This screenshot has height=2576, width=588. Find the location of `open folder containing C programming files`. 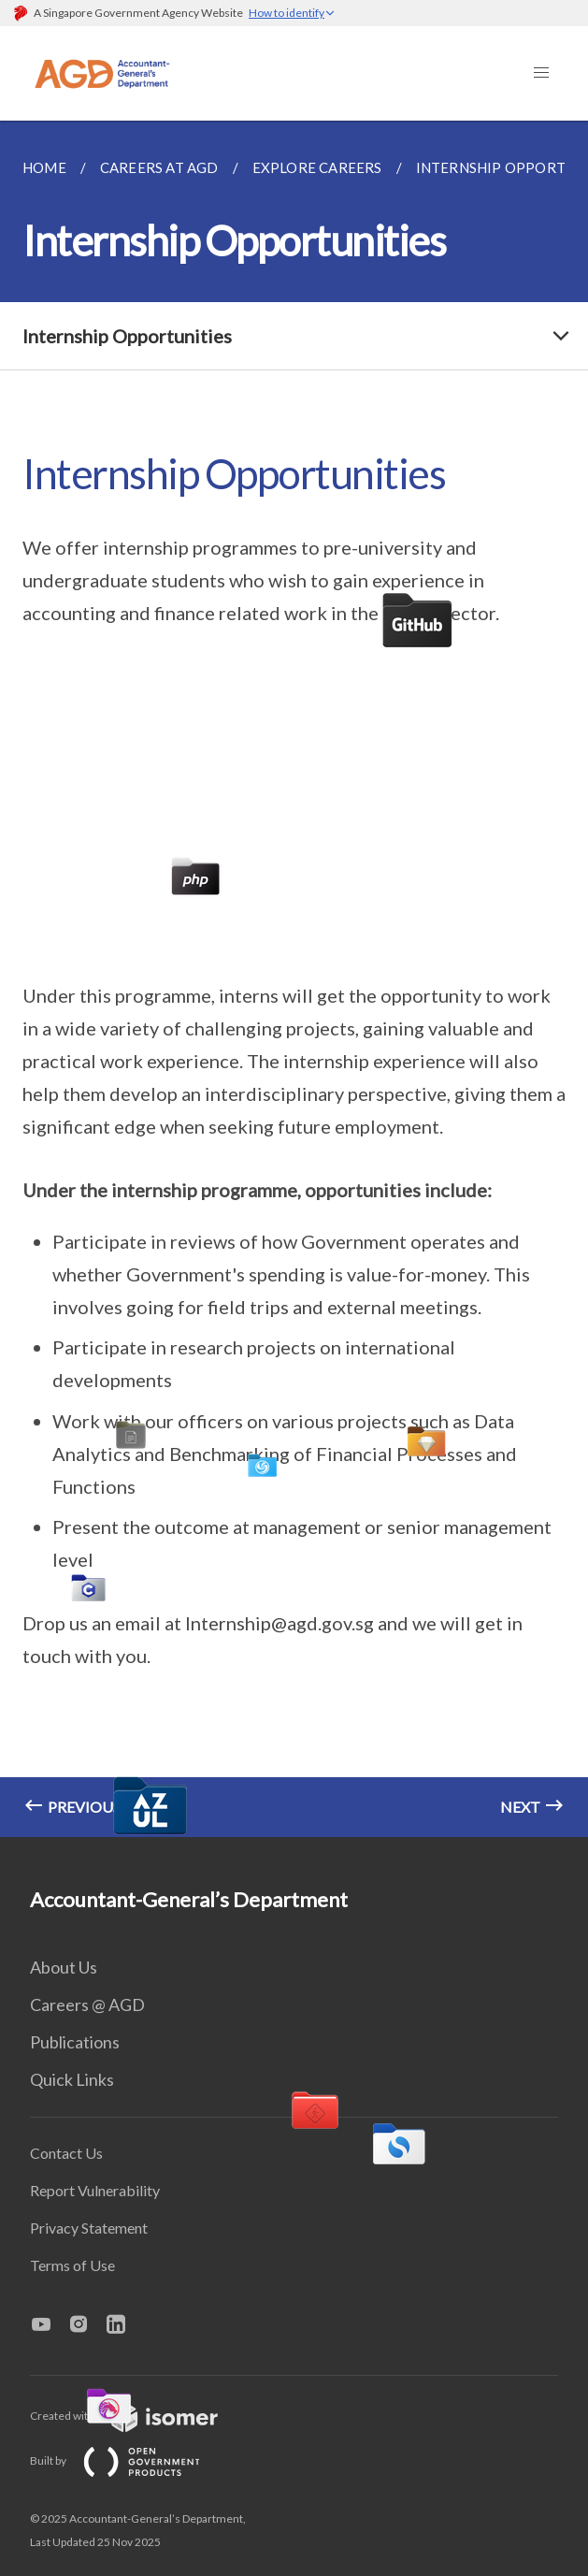

open folder containing C programming files is located at coordinates (88, 1588).